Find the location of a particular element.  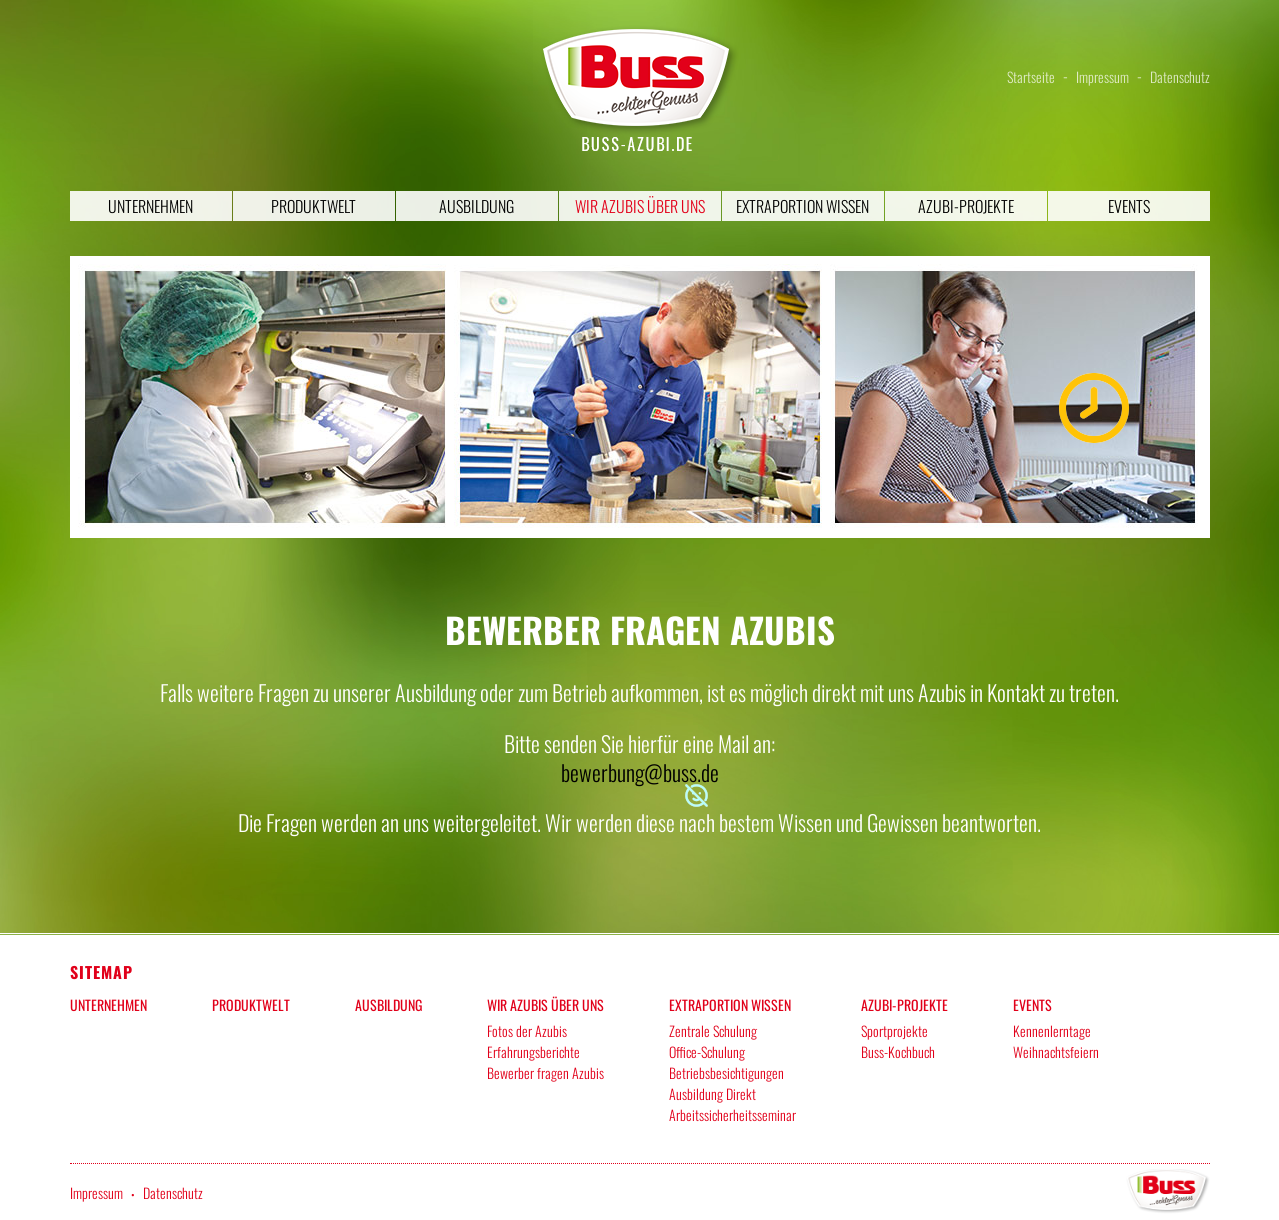

view current time is located at coordinates (1094, 408).